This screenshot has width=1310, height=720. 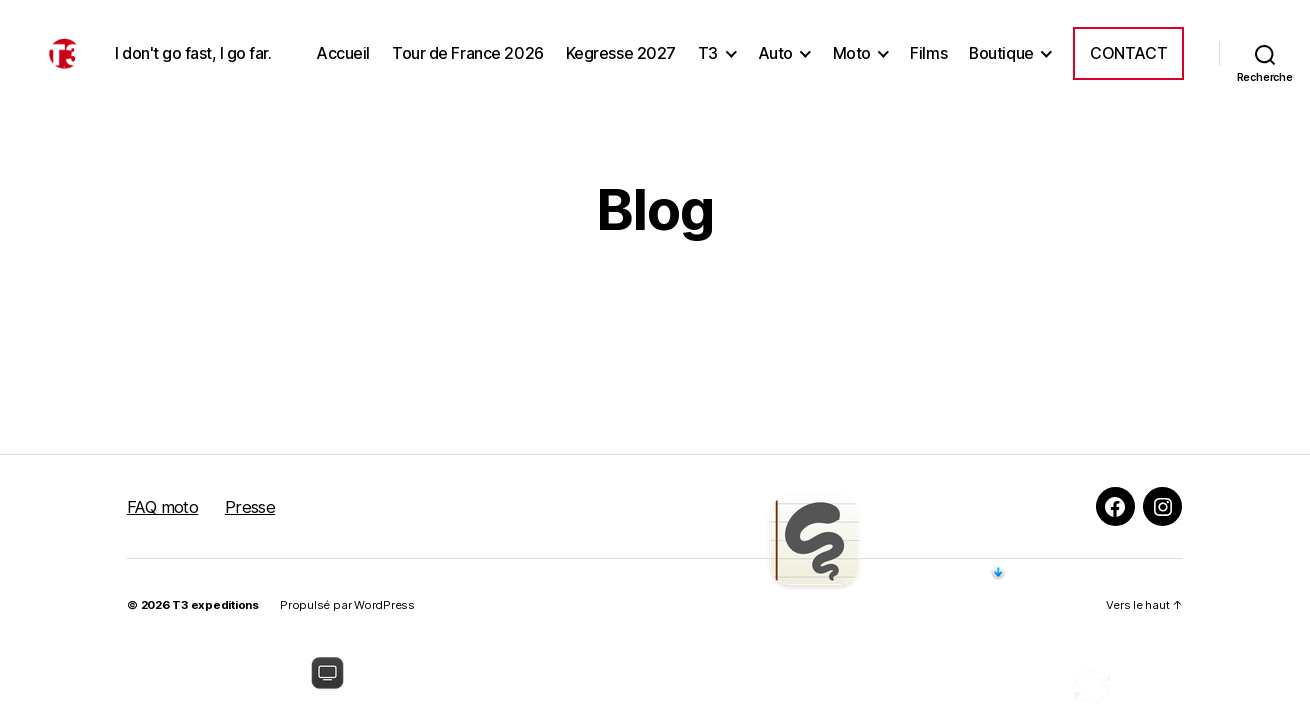 I want to click on drop files here to add to folder, so click(x=972, y=552).